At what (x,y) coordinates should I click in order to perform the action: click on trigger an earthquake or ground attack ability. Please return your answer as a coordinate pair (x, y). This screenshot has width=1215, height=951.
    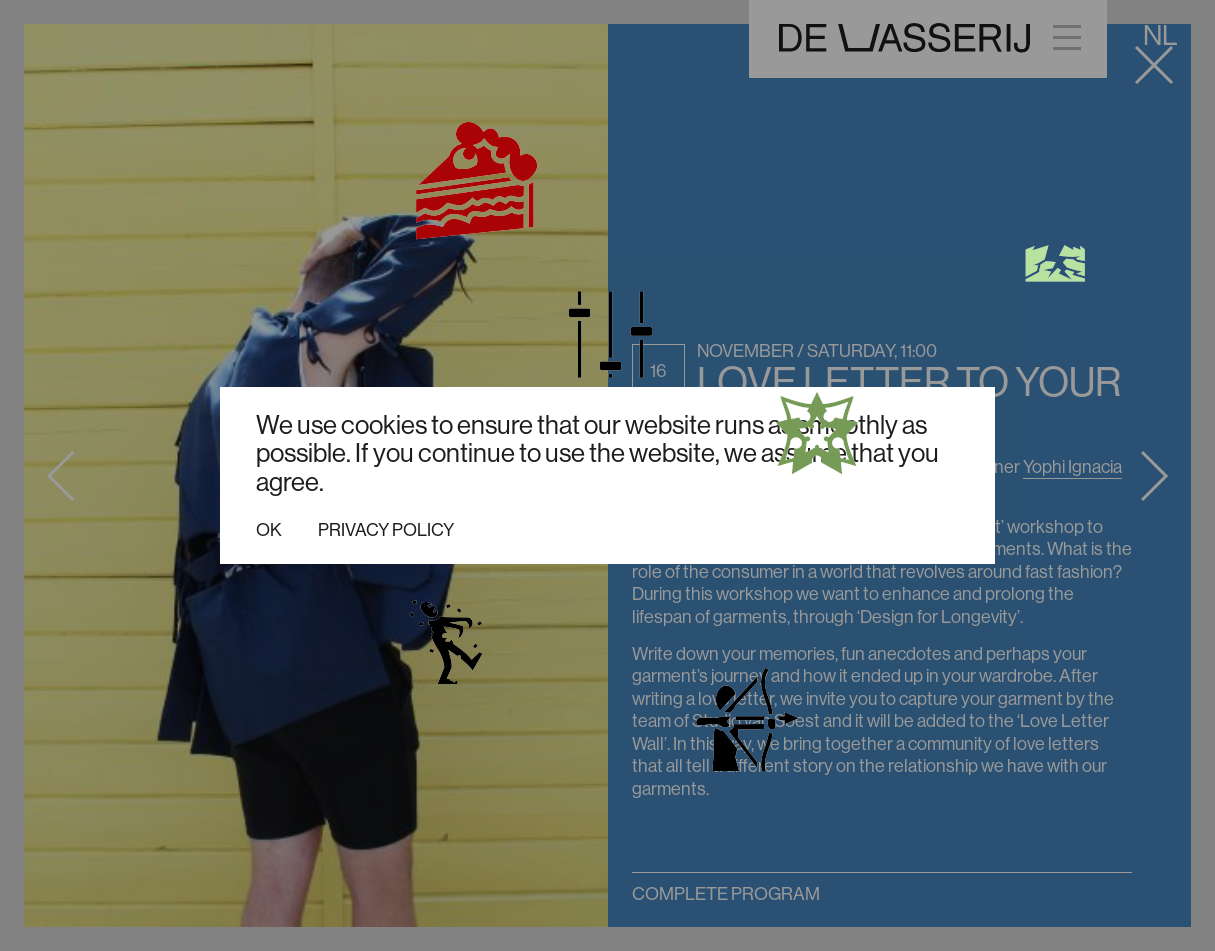
    Looking at the image, I should click on (1055, 252).